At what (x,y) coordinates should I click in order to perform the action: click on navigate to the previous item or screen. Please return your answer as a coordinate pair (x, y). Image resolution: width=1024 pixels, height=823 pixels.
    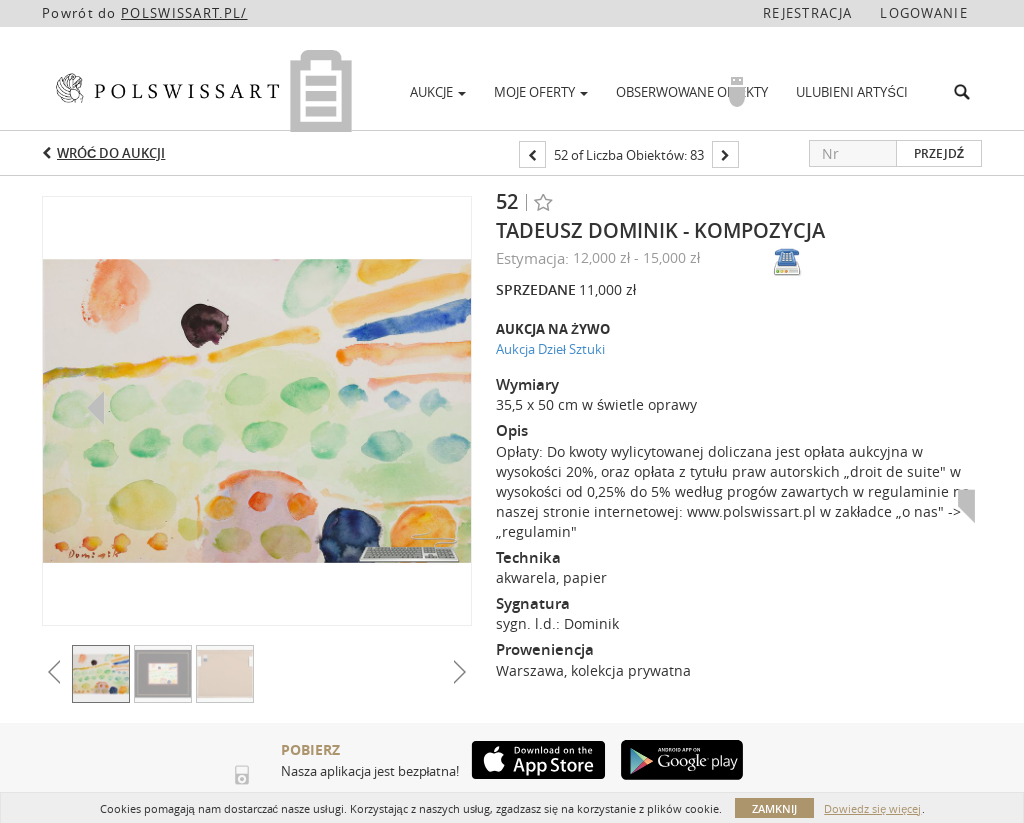
    Looking at the image, I should click on (97, 408).